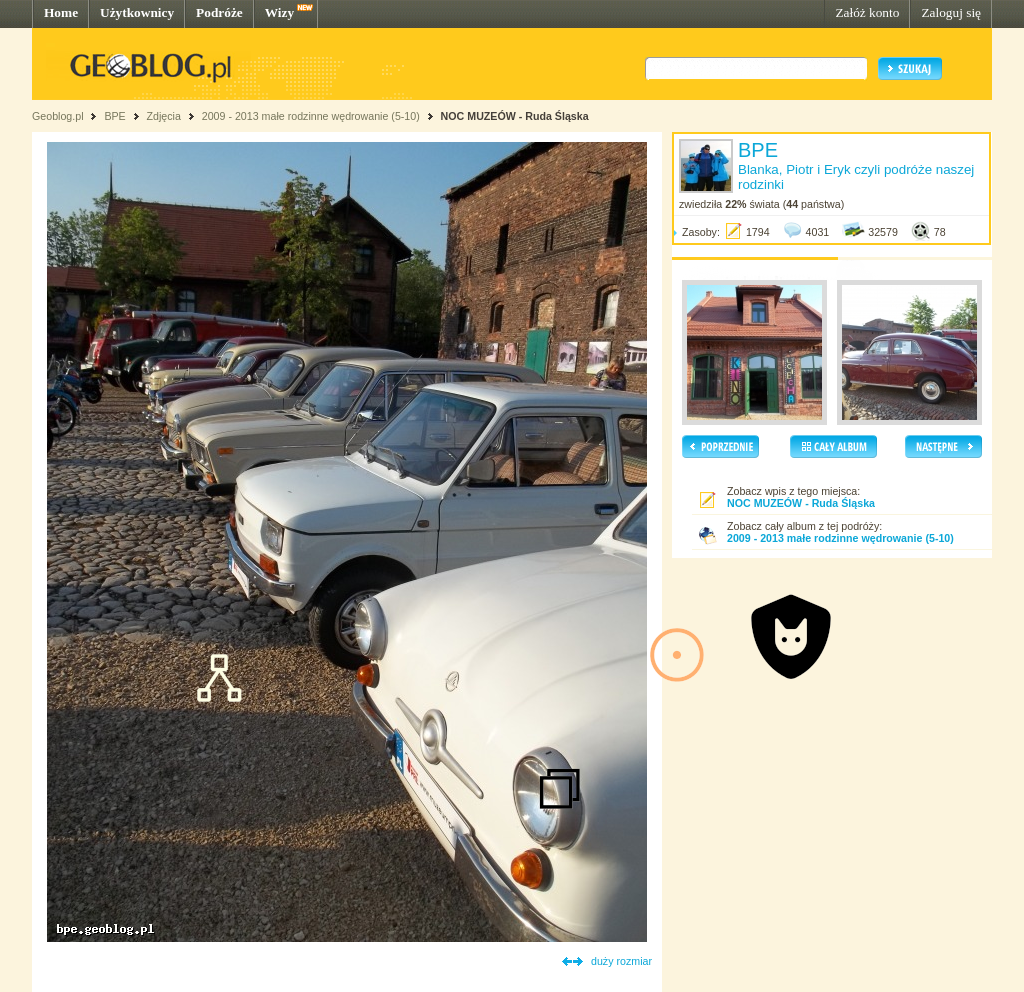 The image size is (1024, 992). I want to click on view subtype hierarchy in code editor, so click(221, 678).